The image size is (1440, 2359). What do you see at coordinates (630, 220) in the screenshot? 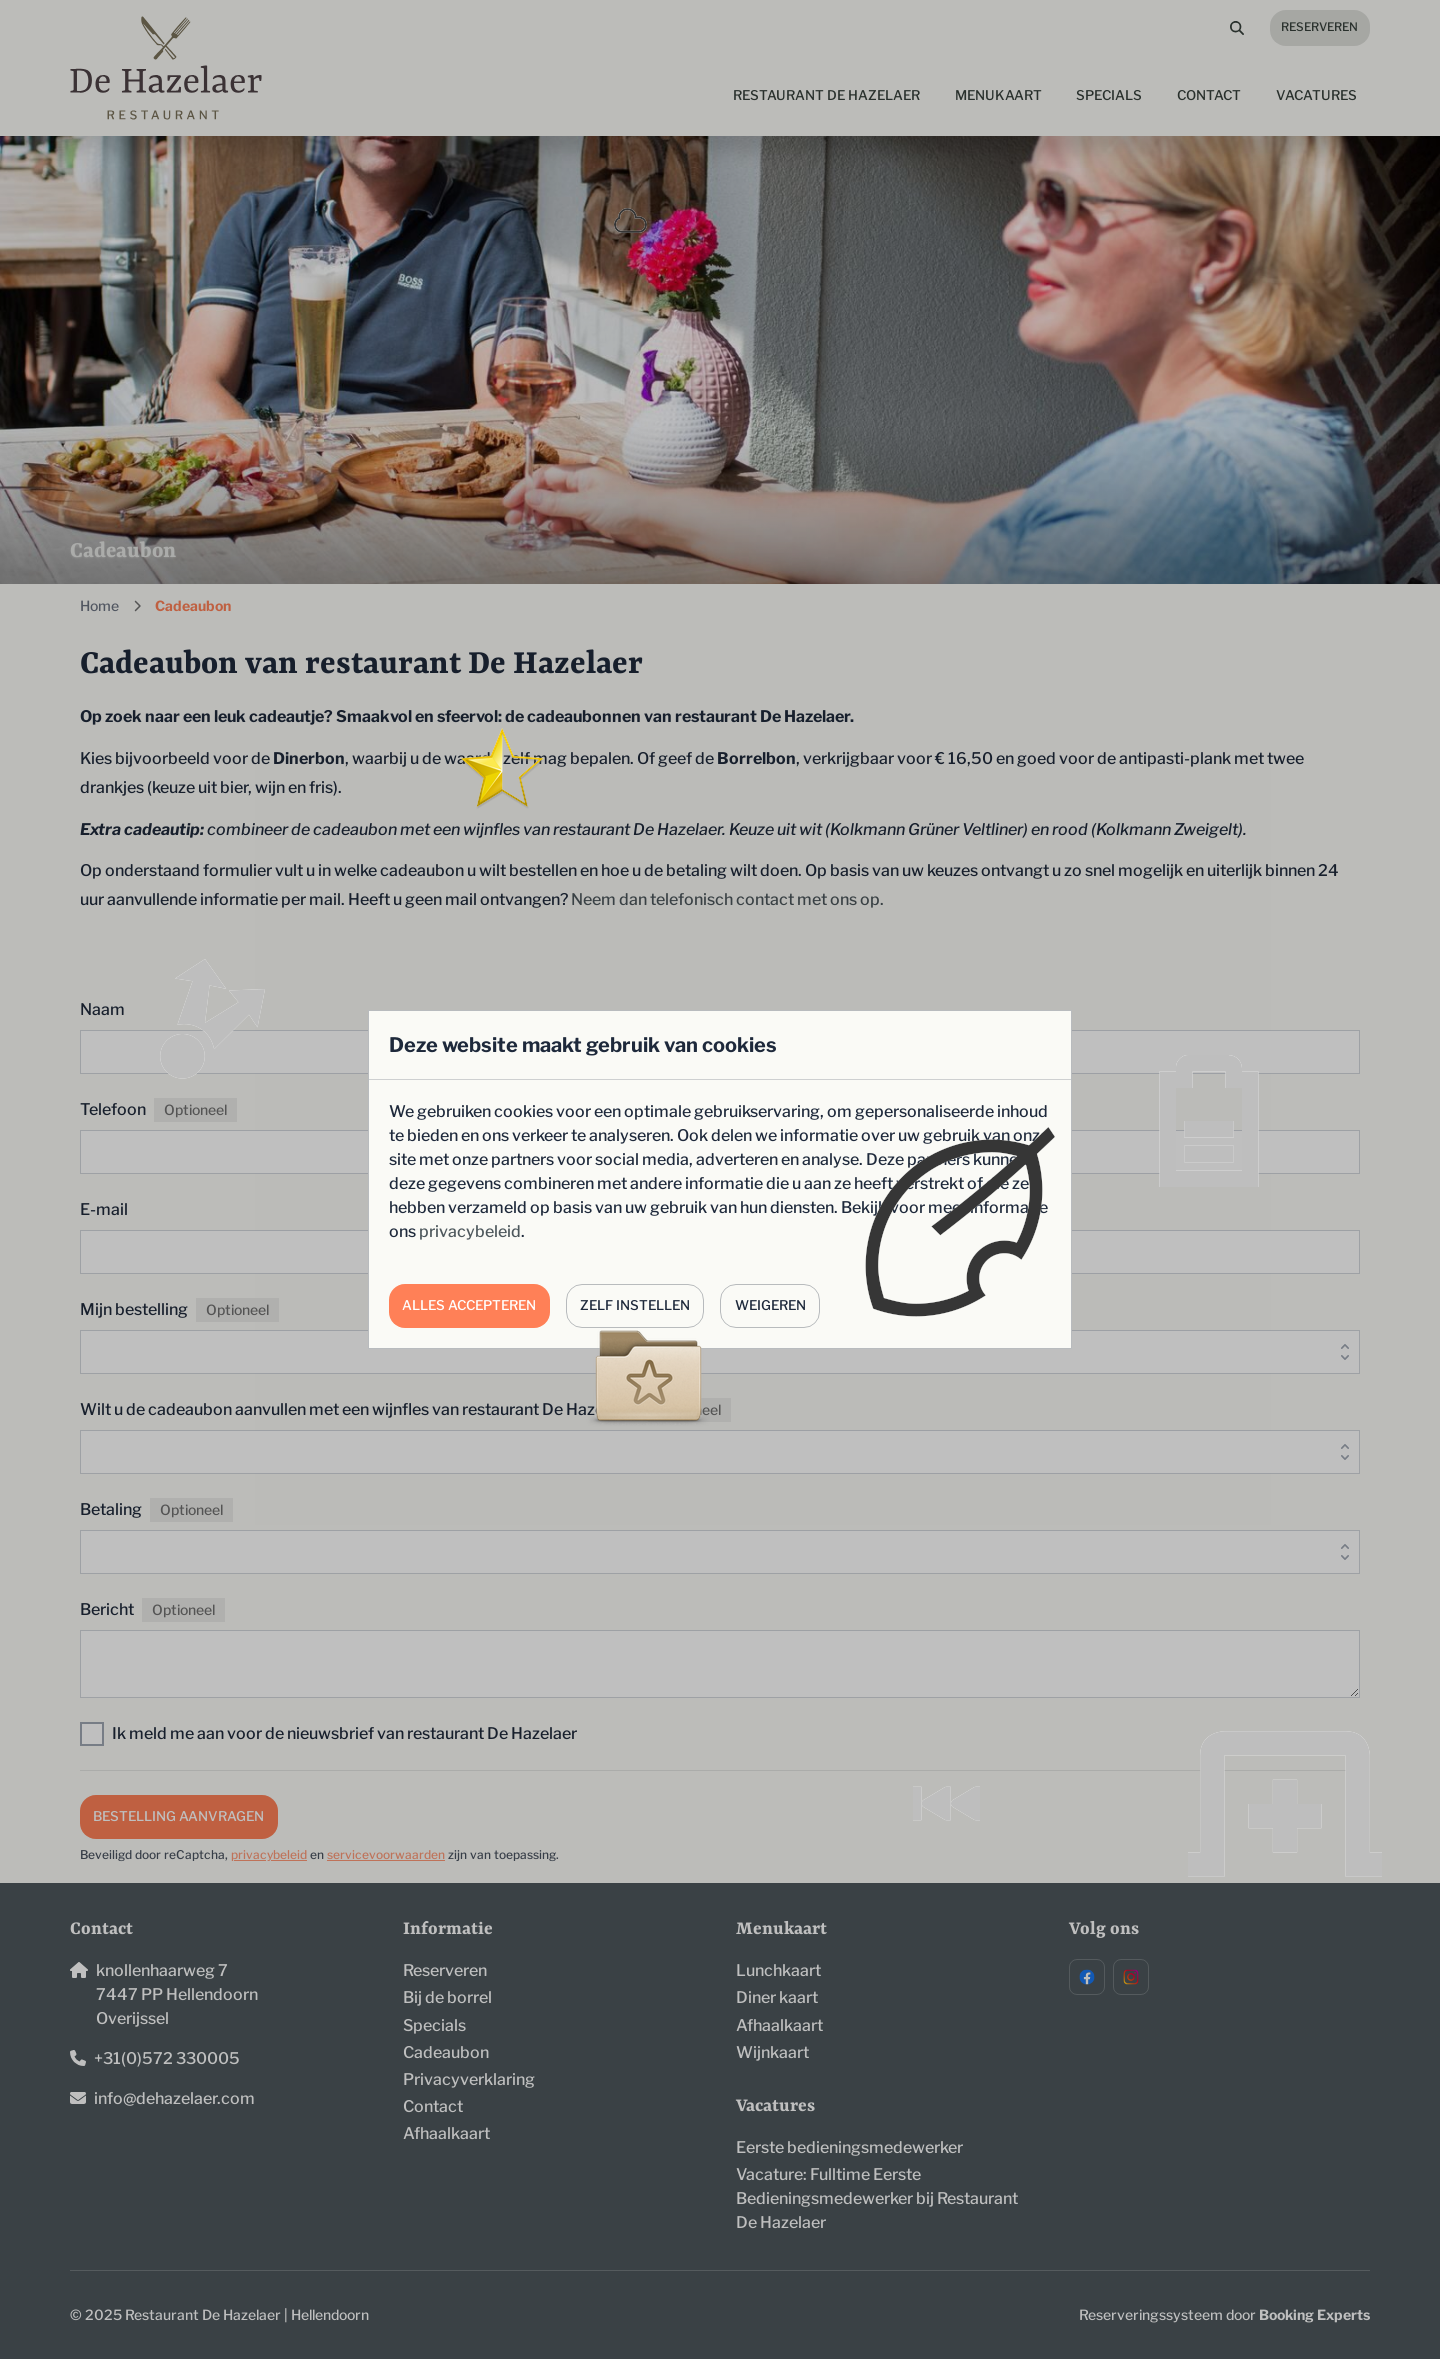
I see `view weather information` at bounding box center [630, 220].